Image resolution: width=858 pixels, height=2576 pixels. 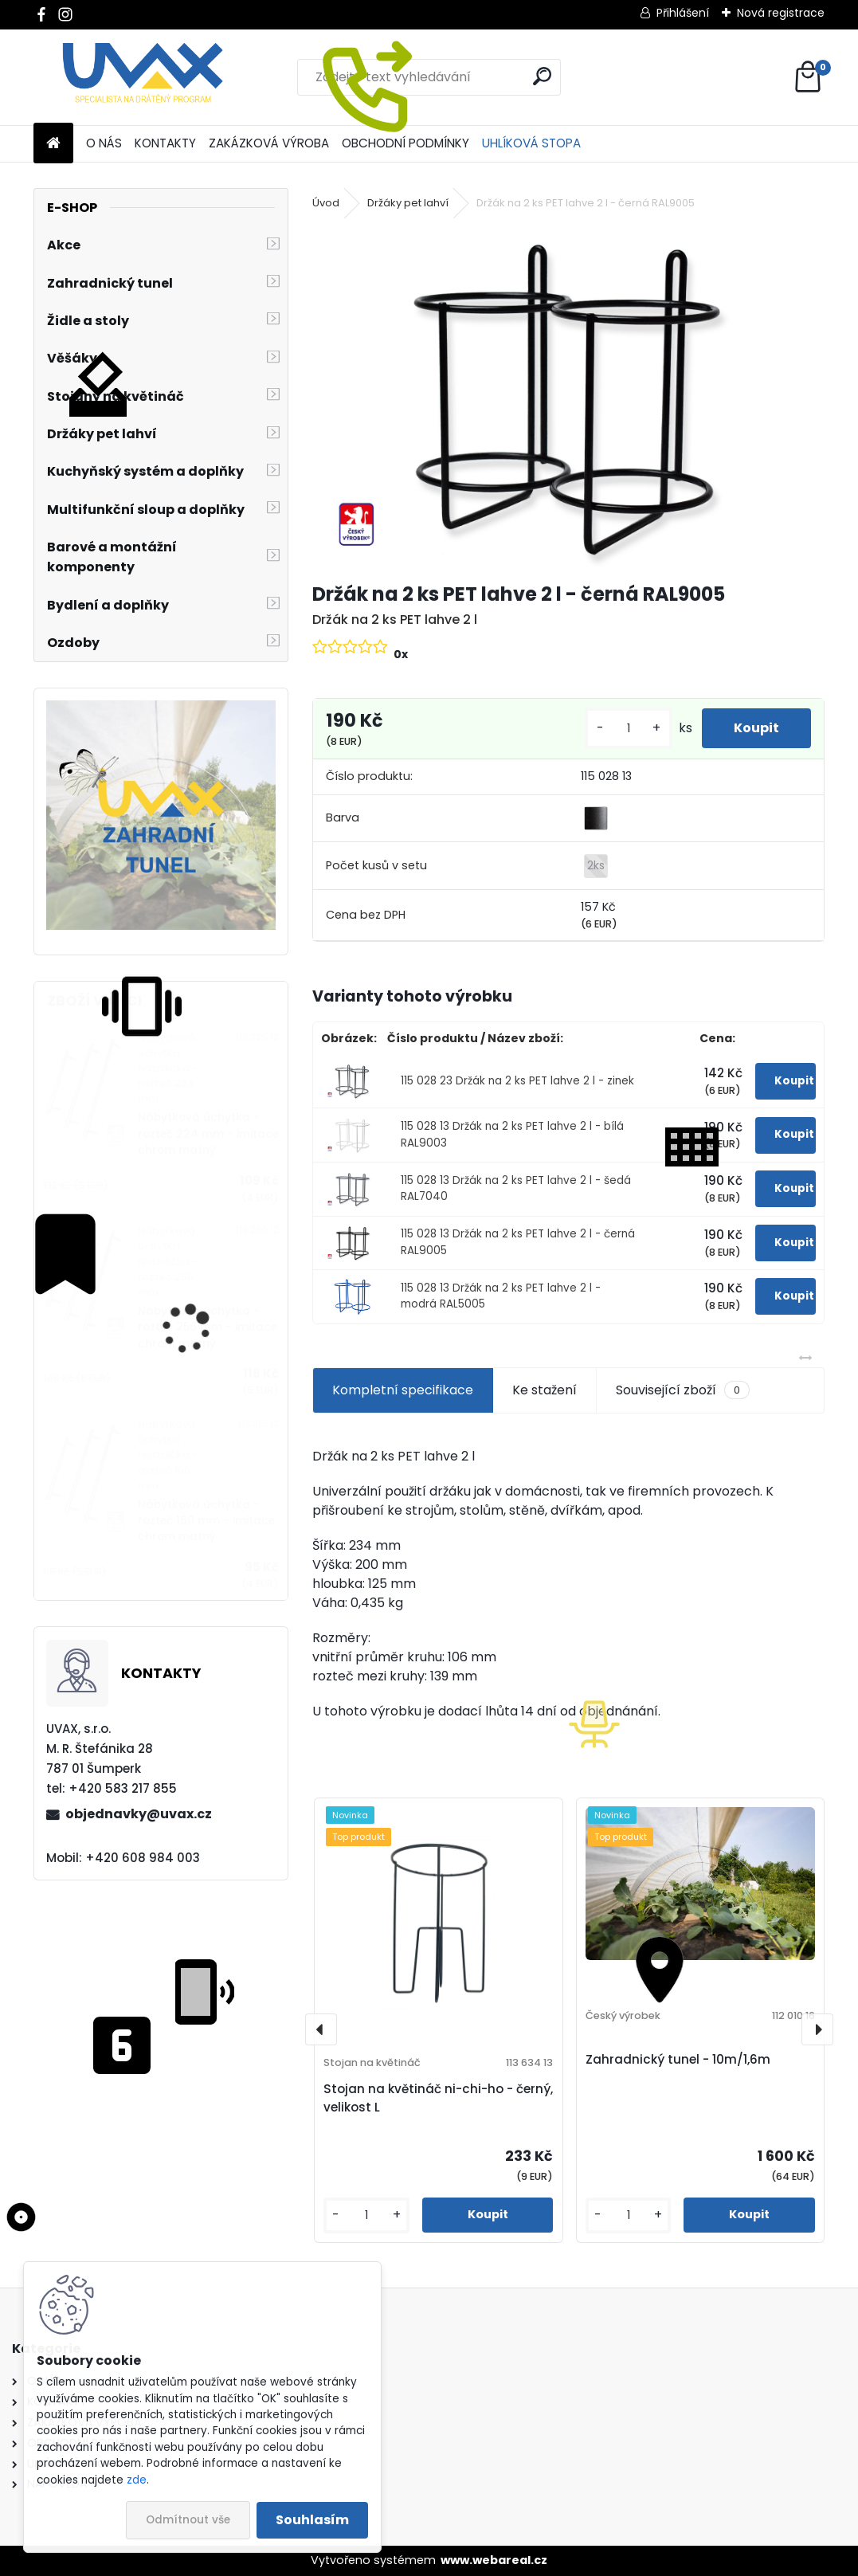 What do you see at coordinates (594, 1724) in the screenshot?
I see `office or workspace settings` at bounding box center [594, 1724].